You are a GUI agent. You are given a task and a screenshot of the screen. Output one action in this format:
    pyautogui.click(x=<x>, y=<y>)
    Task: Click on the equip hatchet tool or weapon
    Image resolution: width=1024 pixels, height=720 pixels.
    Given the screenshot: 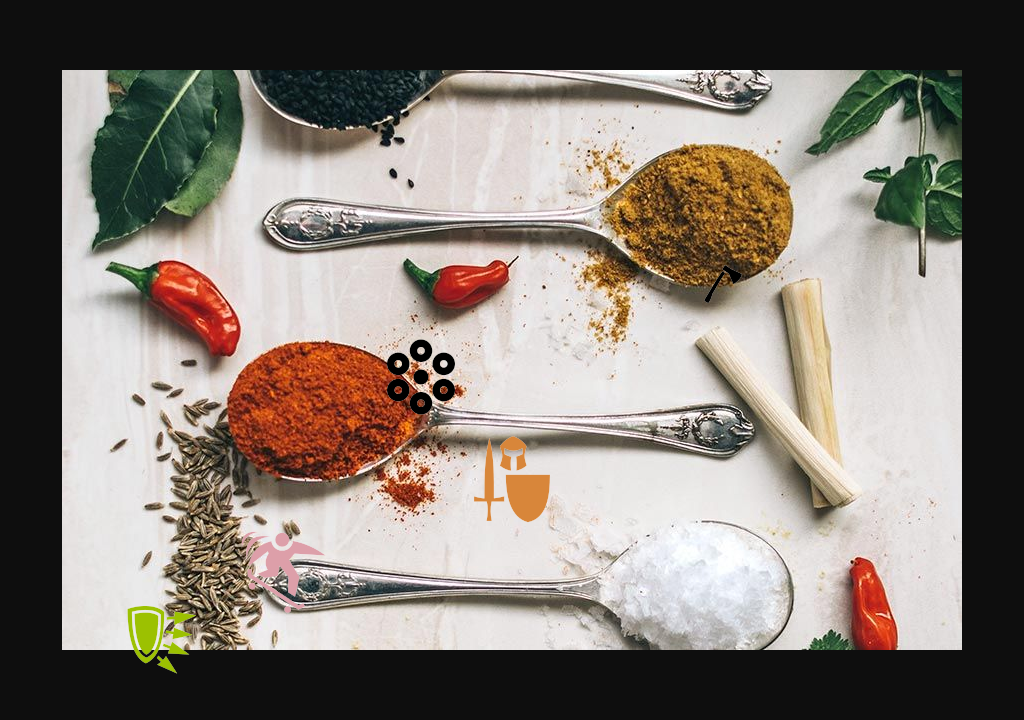 What is the action you would take?
    pyautogui.click(x=723, y=284)
    